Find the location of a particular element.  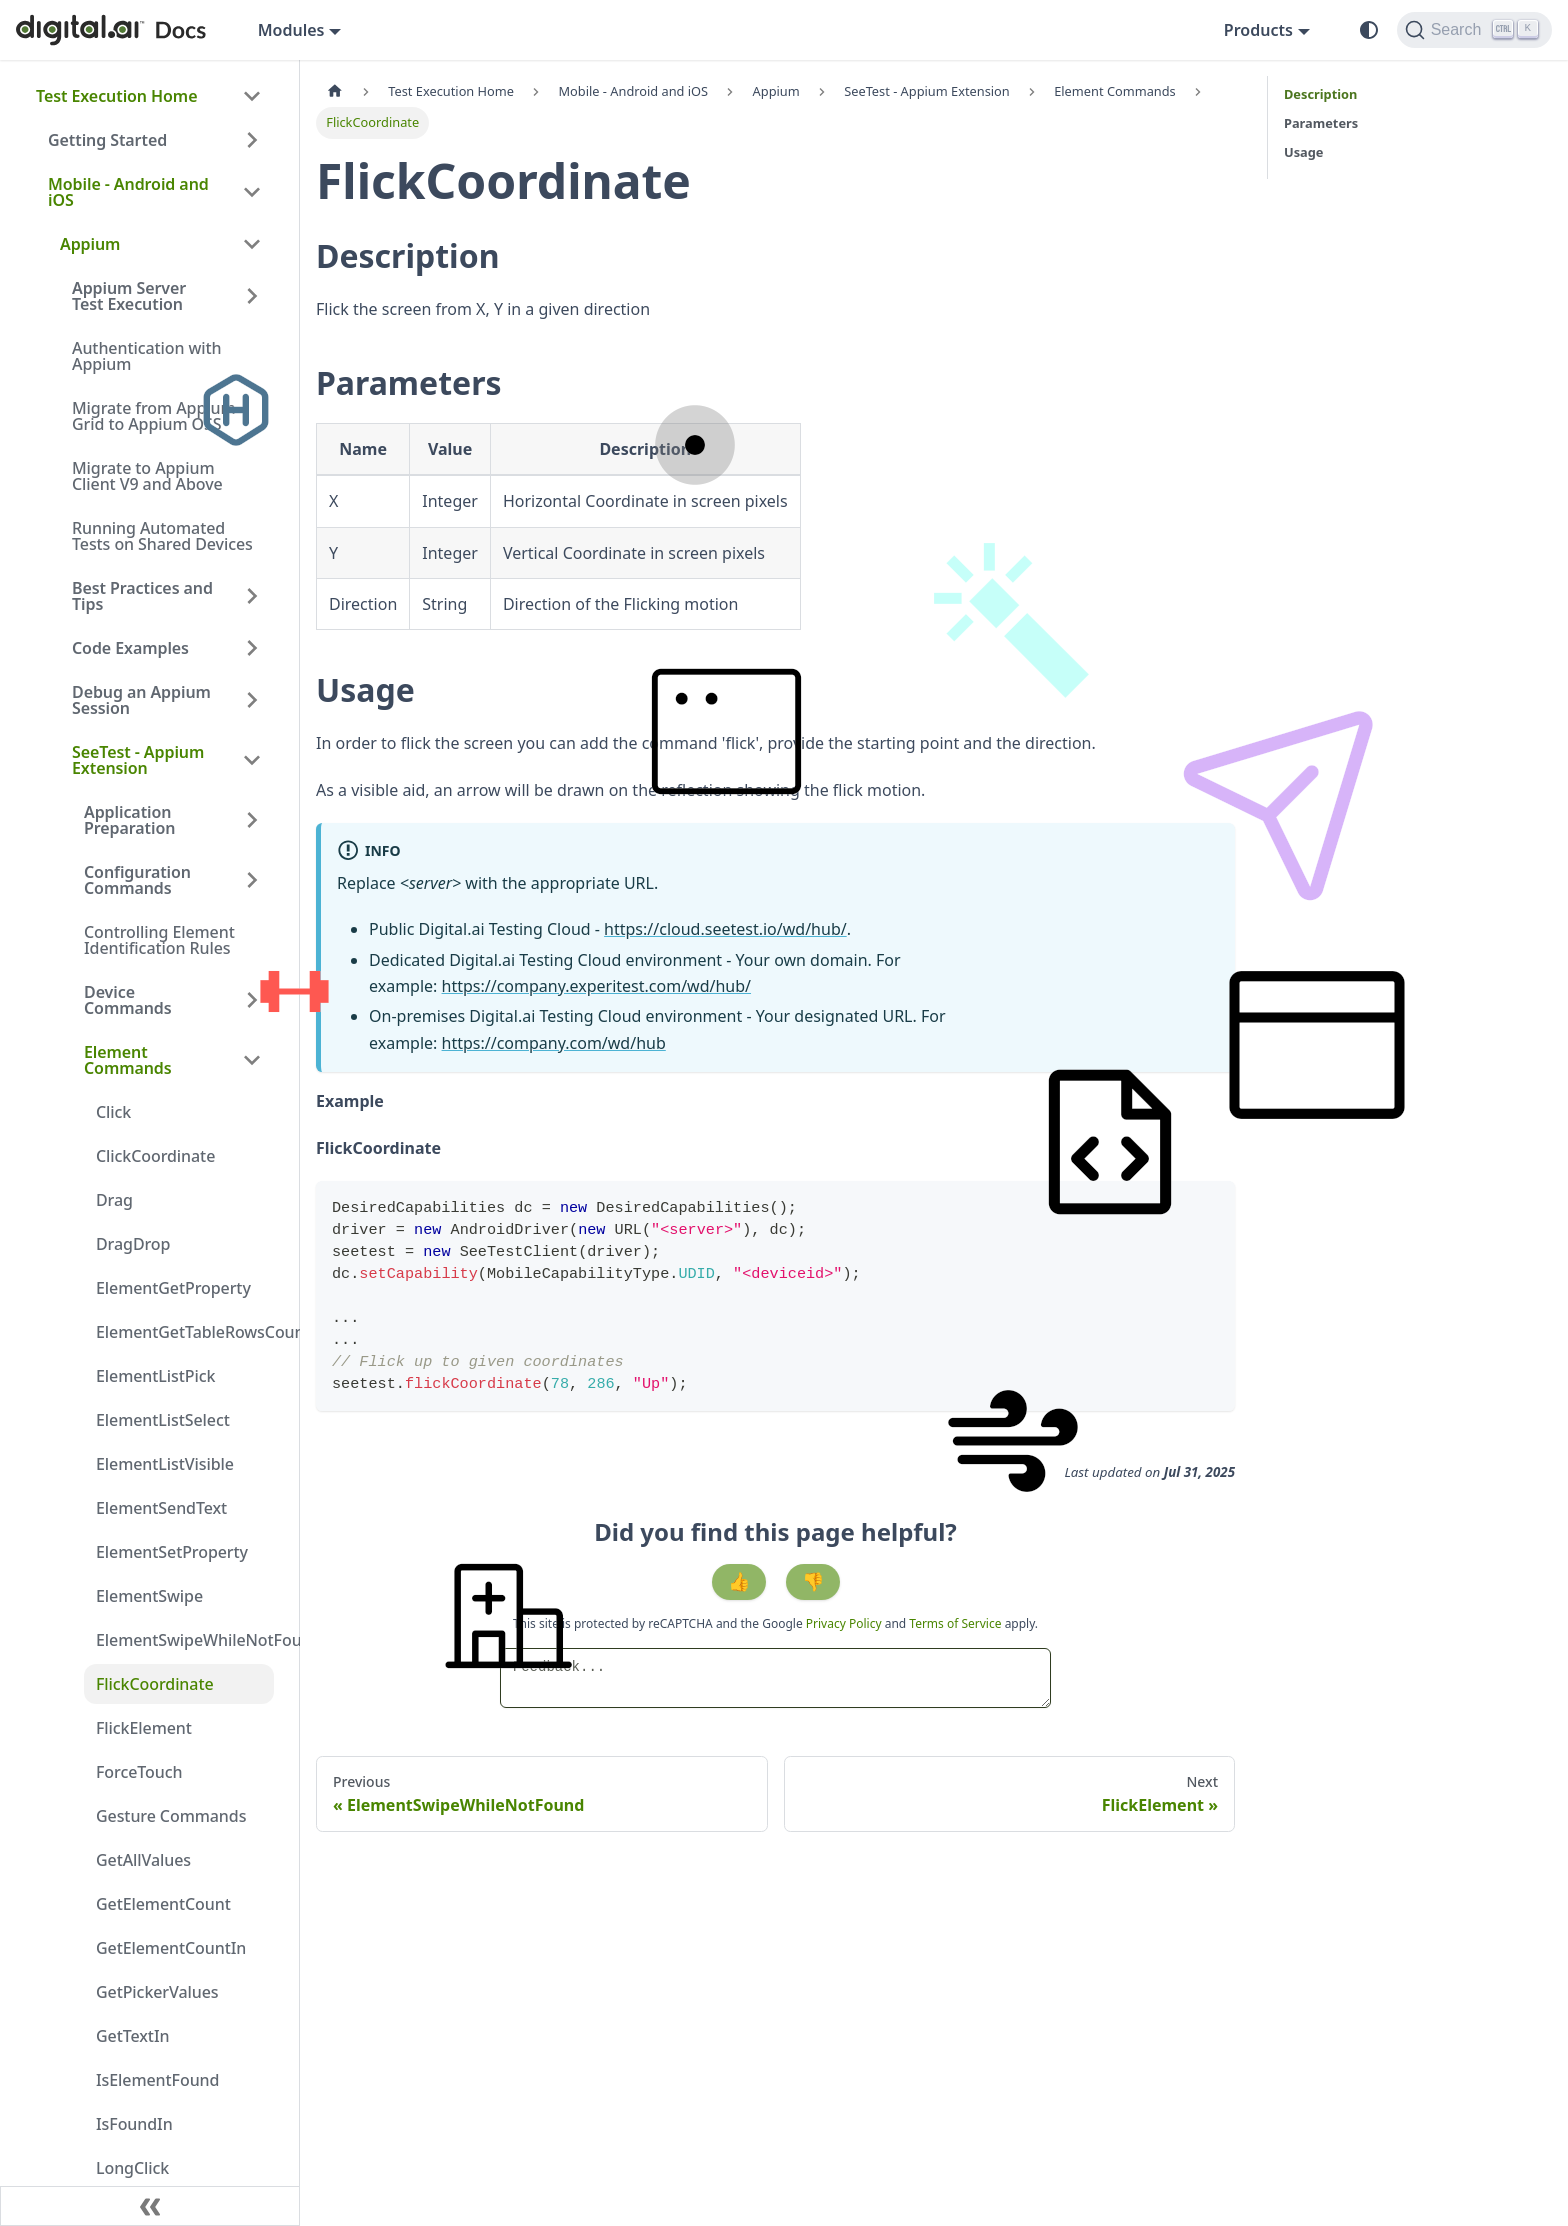

view source code file is located at coordinates (1110, 1142).